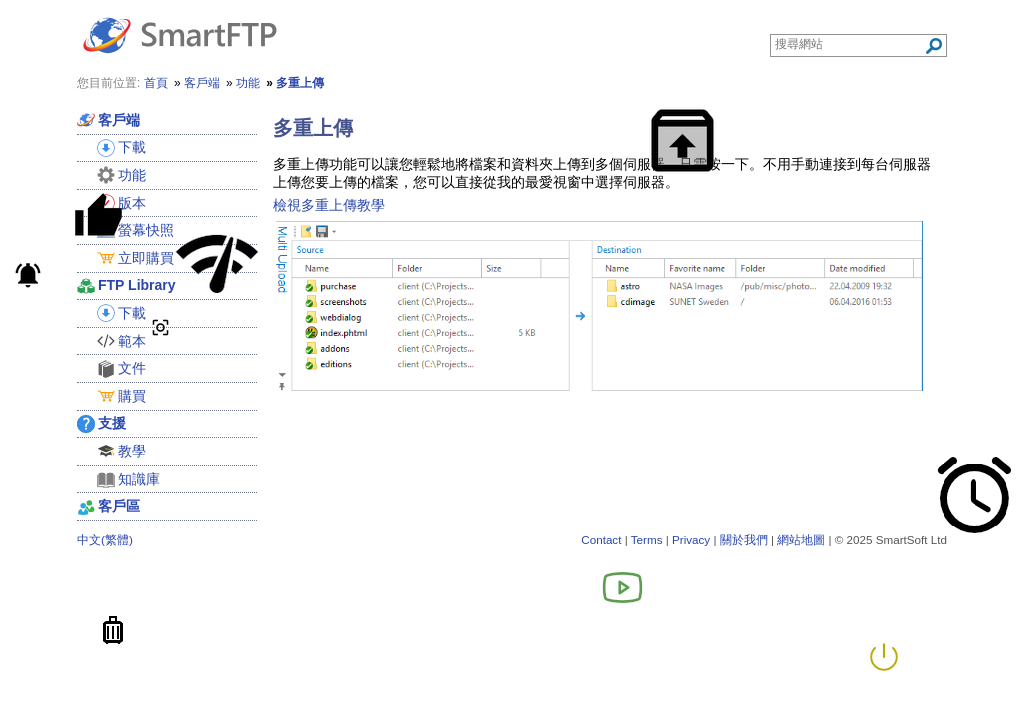 This screenshot has width=1024, height=720. What do you see at coordinates (160, 327) in the screenshot?
I see `center focus on camera or viewfinder` at bounding box center [160, 327].